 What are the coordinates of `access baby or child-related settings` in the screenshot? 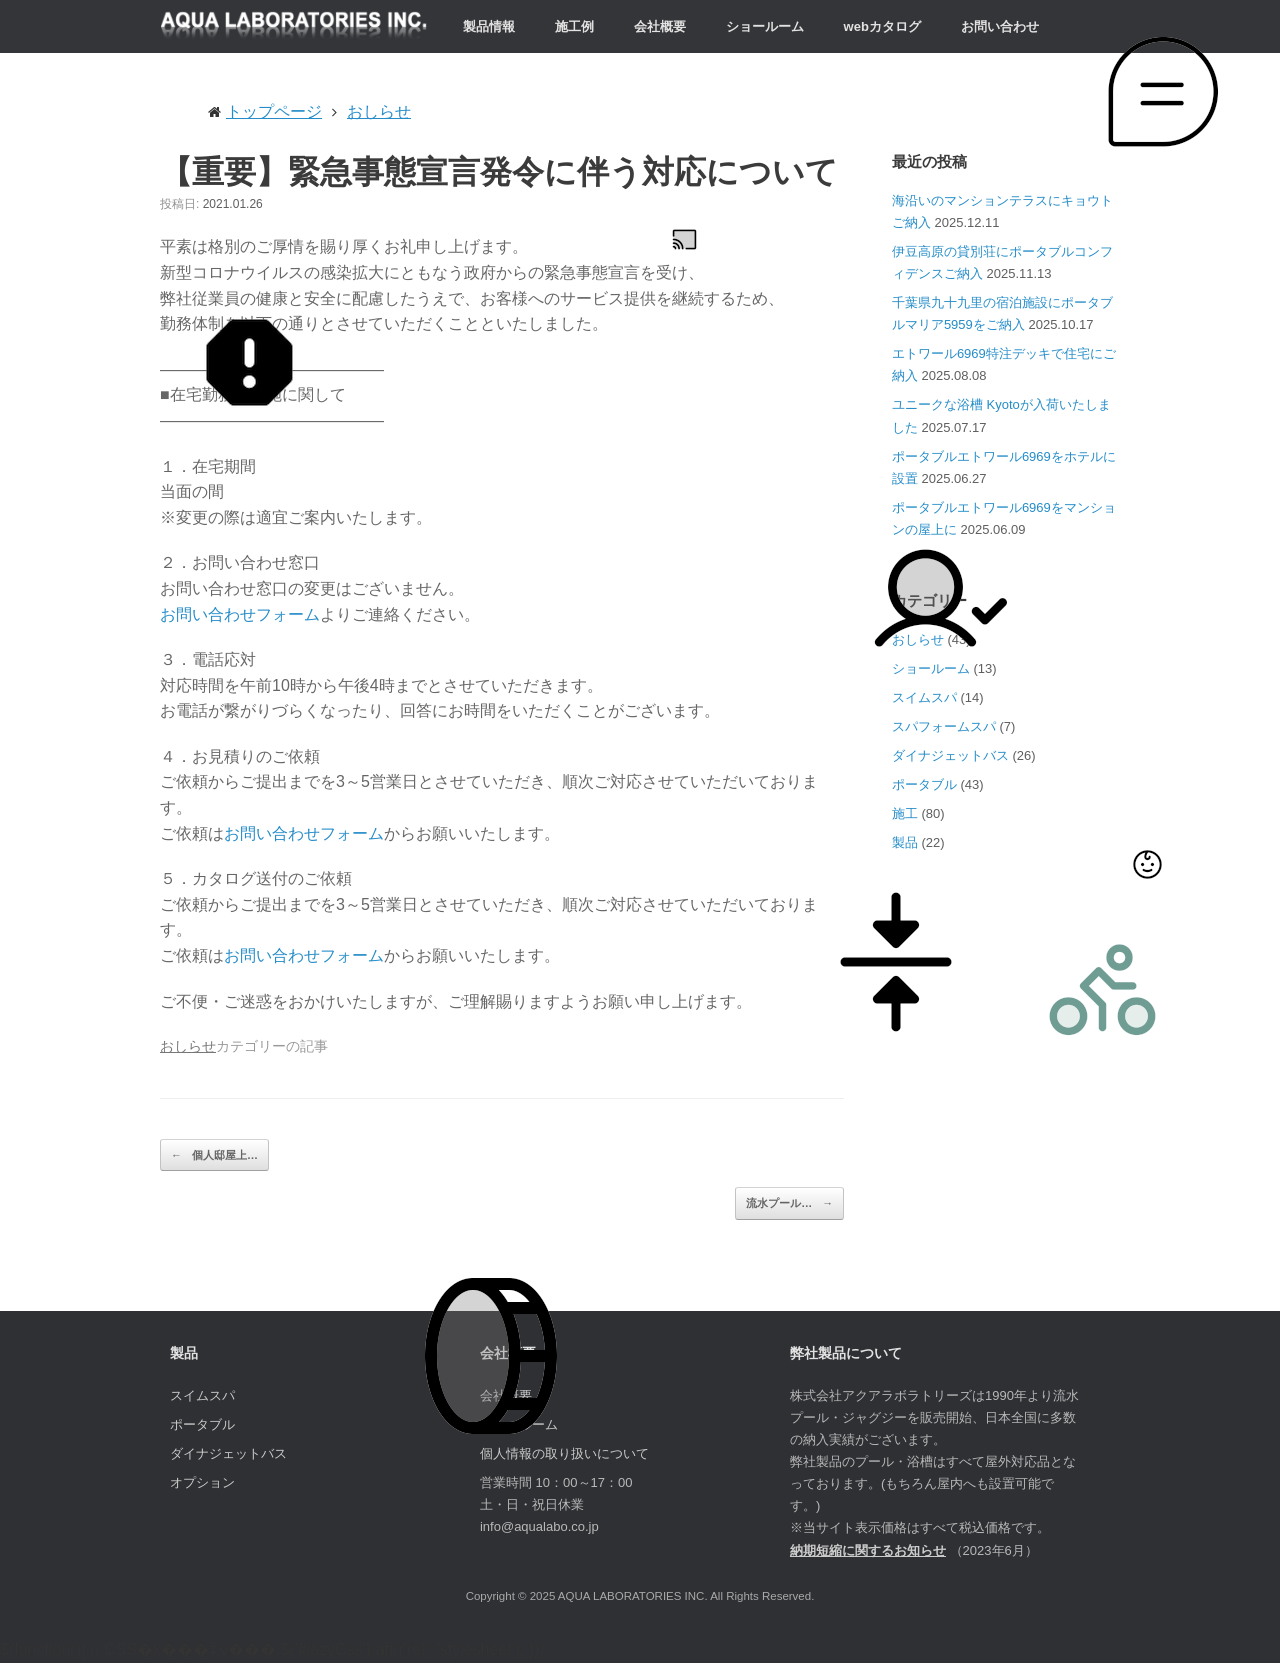 It's located at (1147, 864).